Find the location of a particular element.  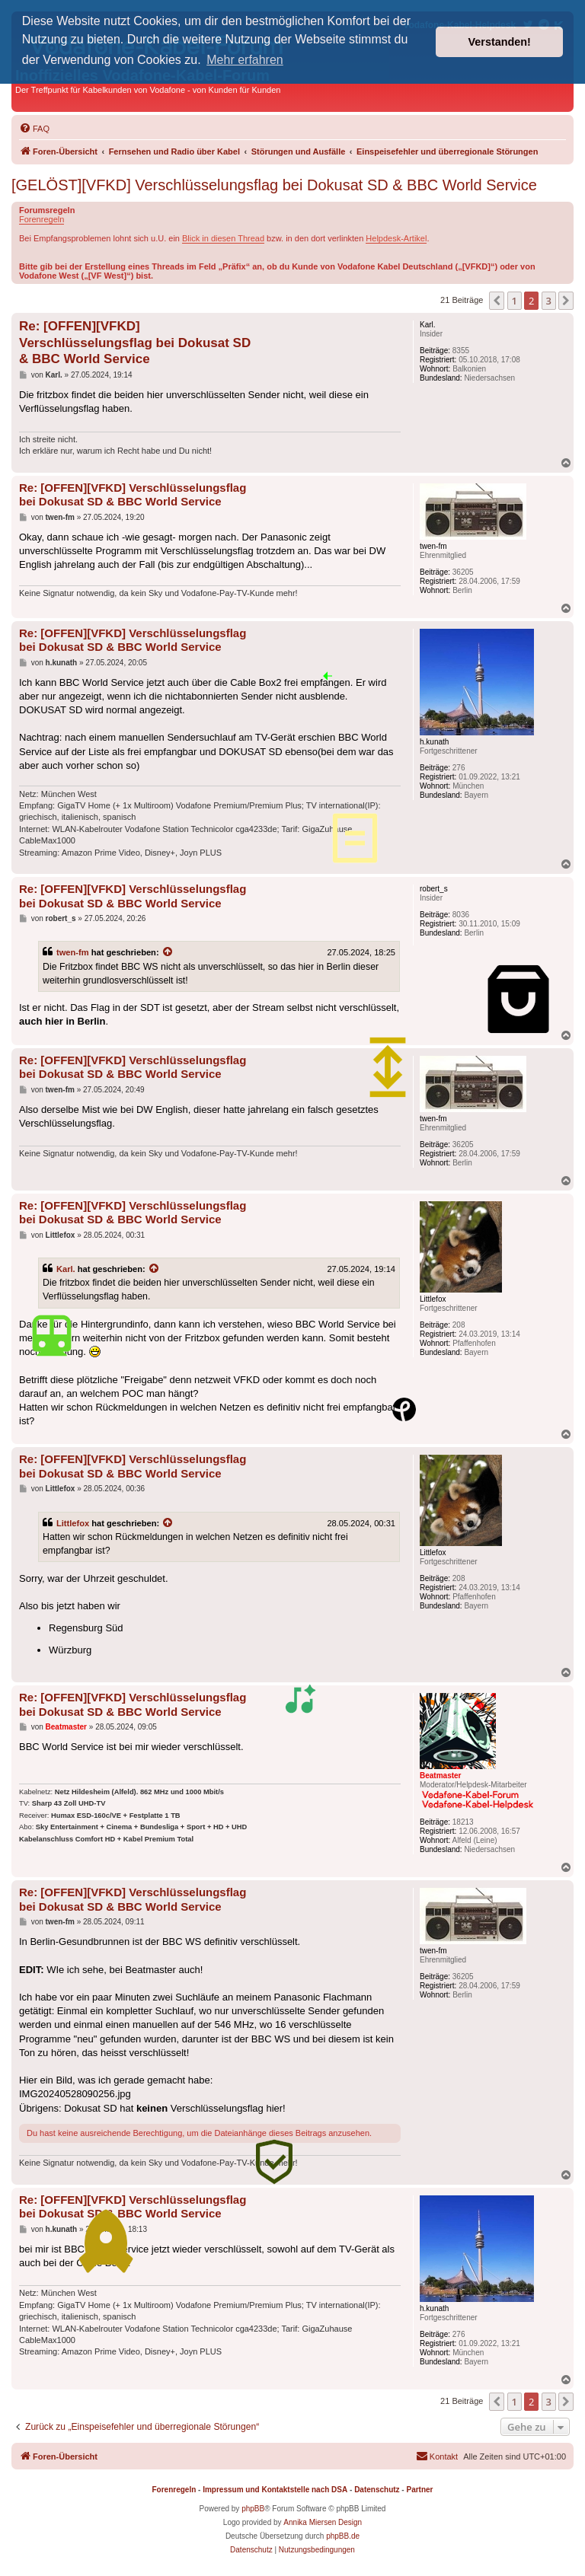

view subway or metro transit options is located at coordinates (52, 1334).